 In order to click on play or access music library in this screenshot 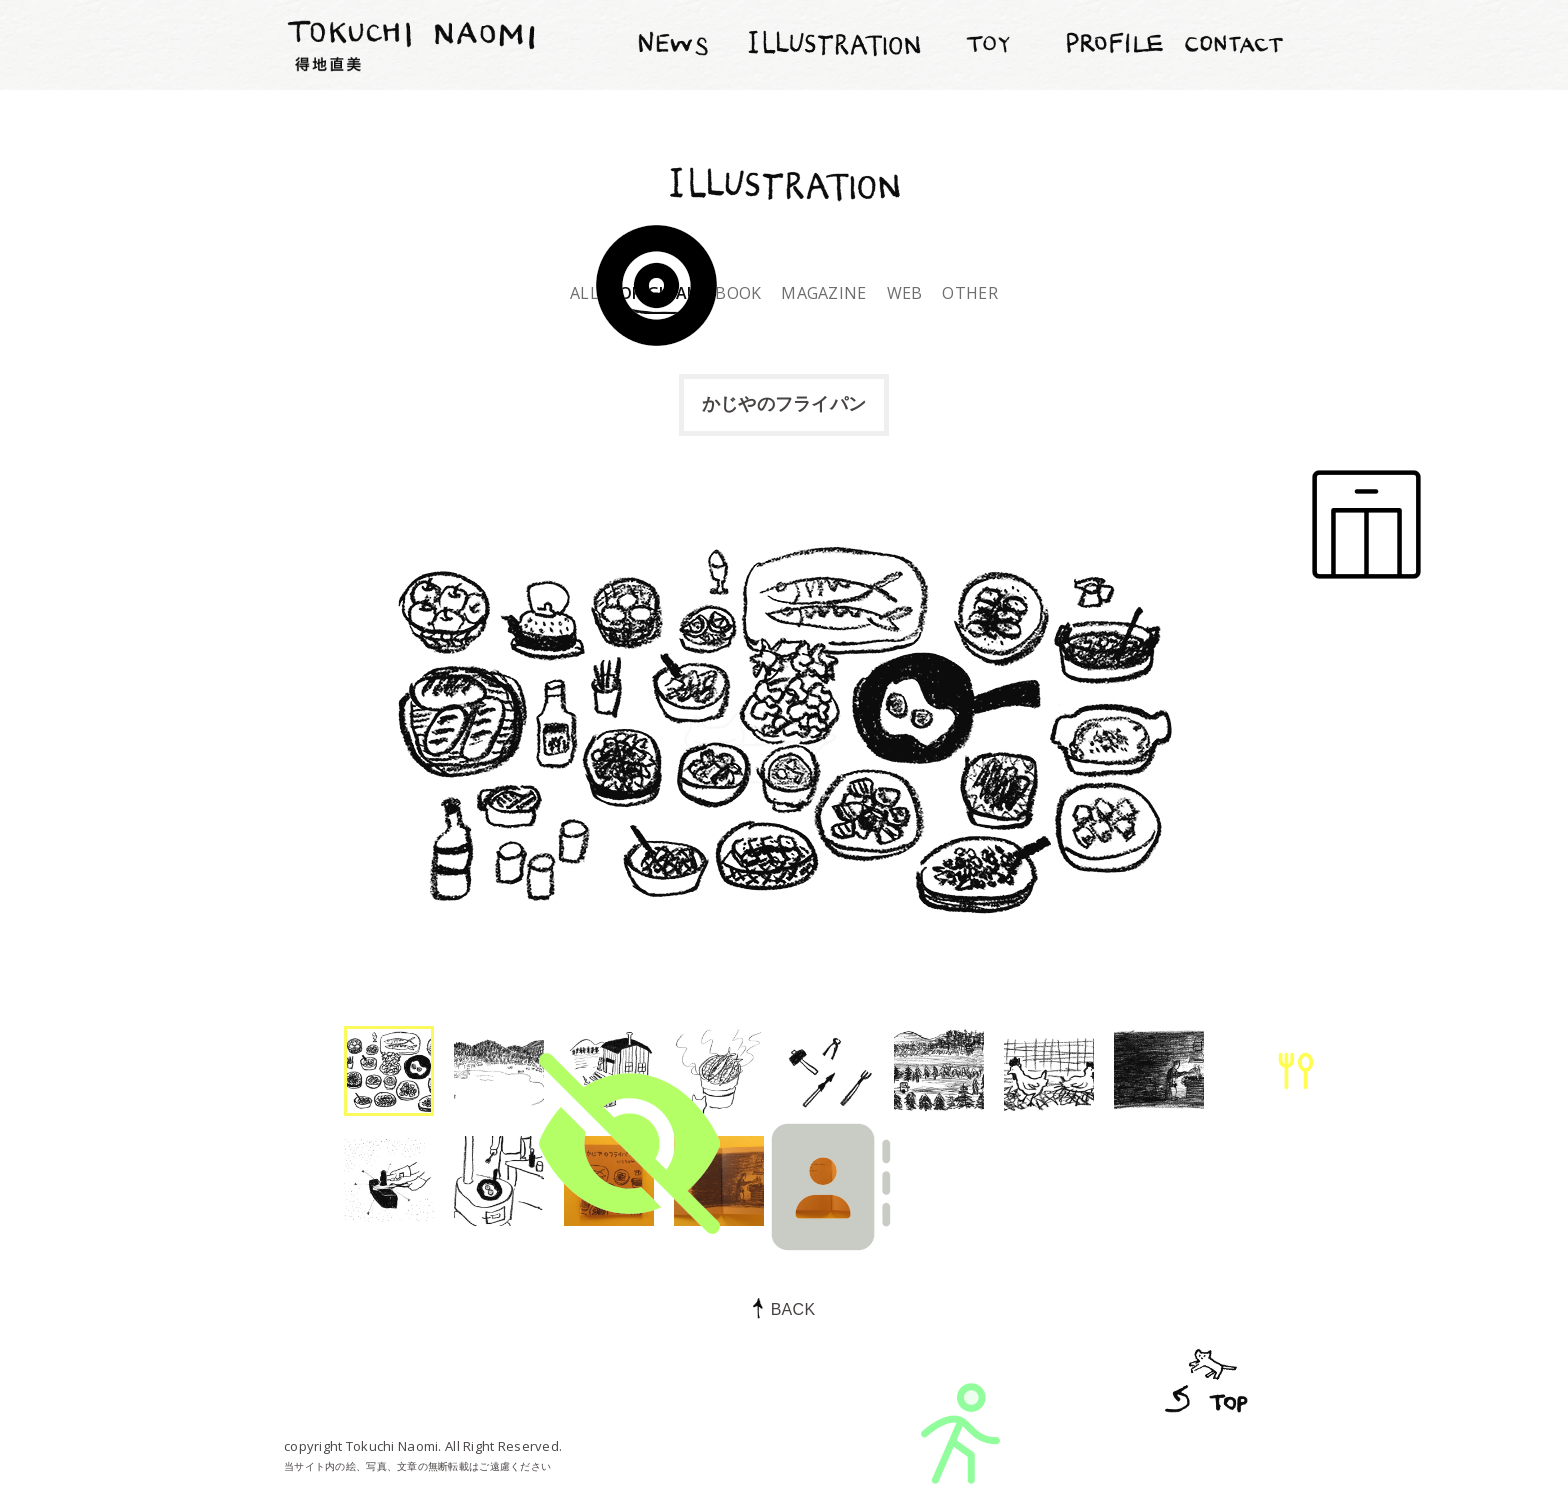, I will do `click(656, 285)`.